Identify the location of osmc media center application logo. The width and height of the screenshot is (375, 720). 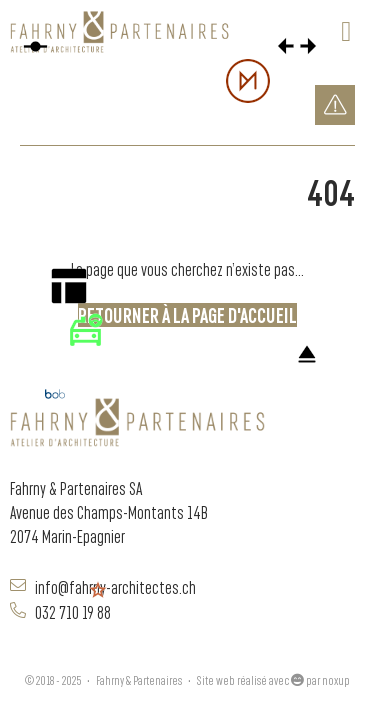
(248, 81).